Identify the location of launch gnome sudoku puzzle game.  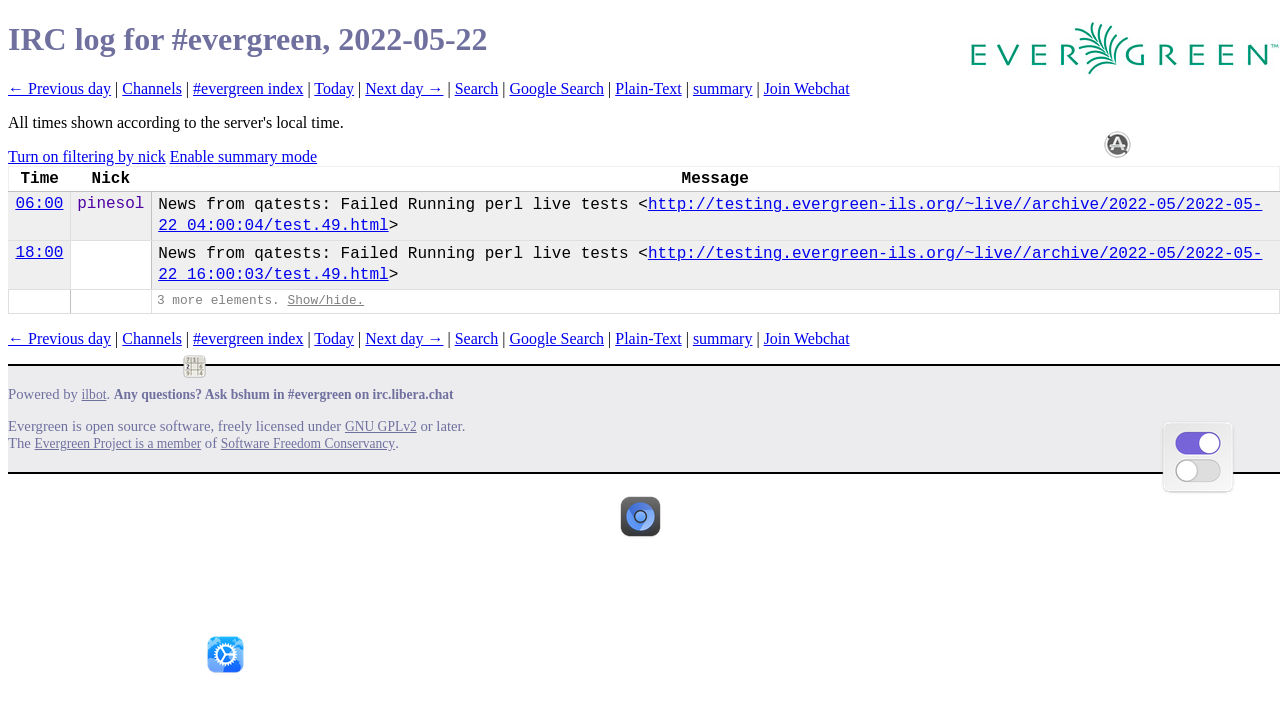
(194, 366).